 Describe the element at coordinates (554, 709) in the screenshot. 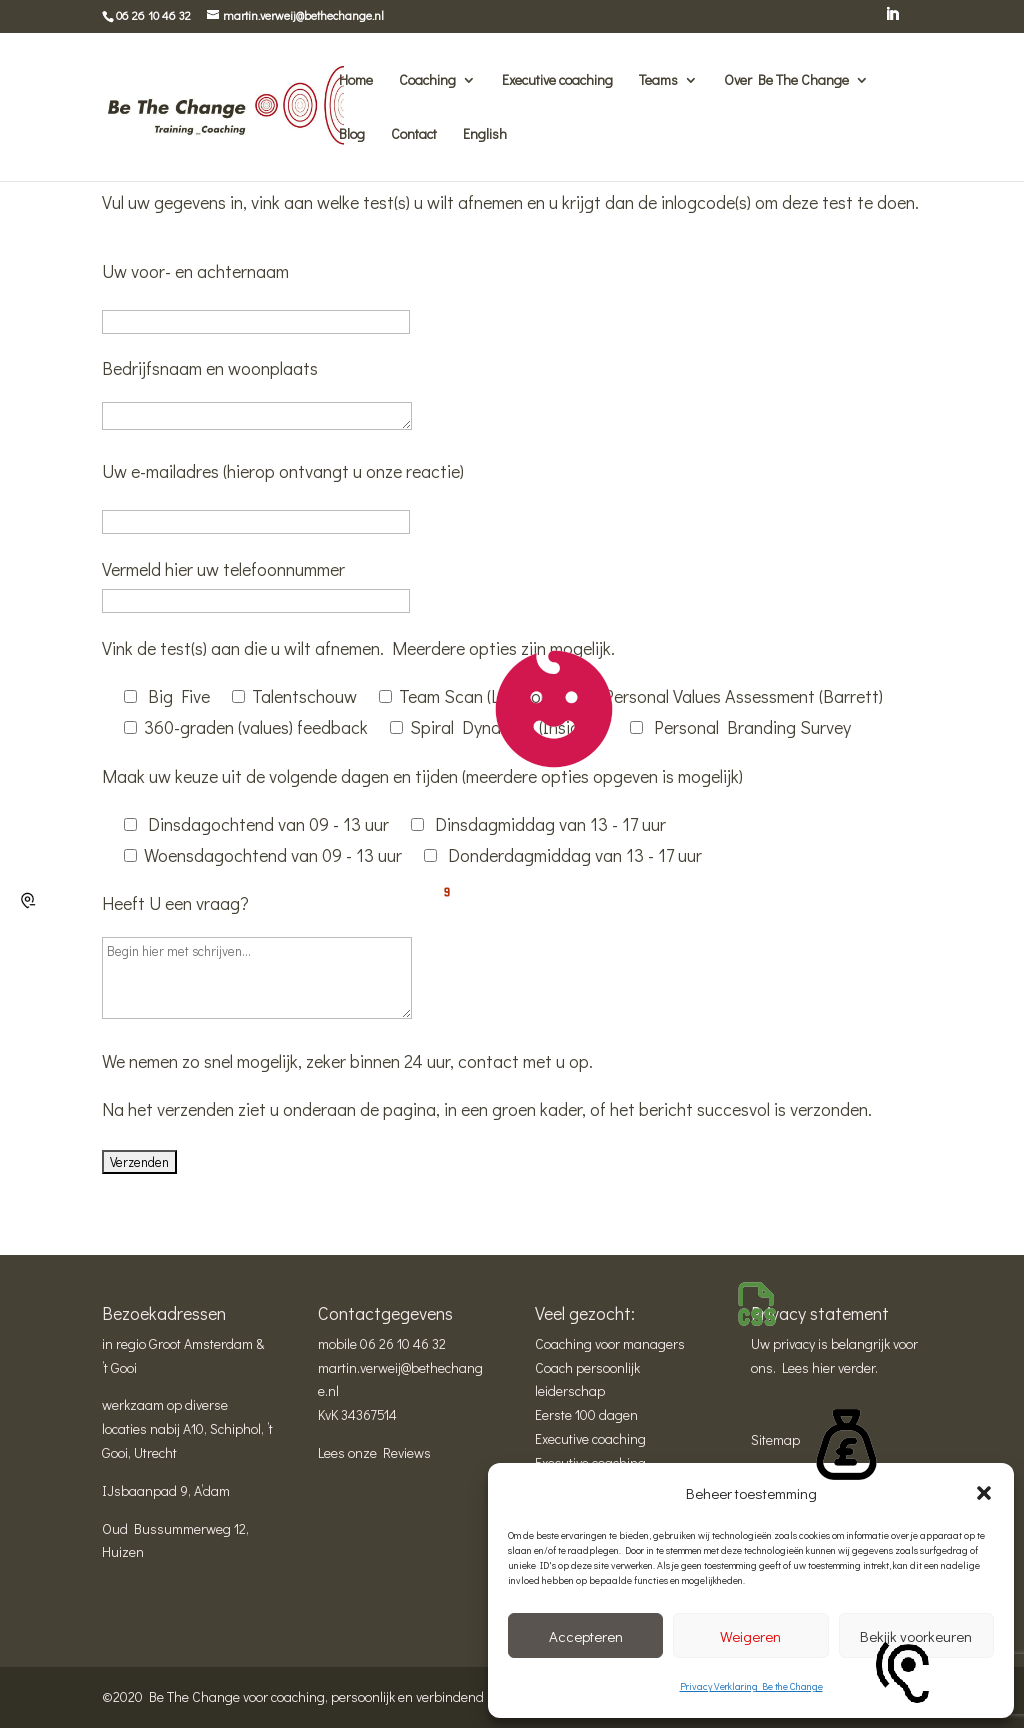

I see `switch to kids mode or child-friendly content` at that location.